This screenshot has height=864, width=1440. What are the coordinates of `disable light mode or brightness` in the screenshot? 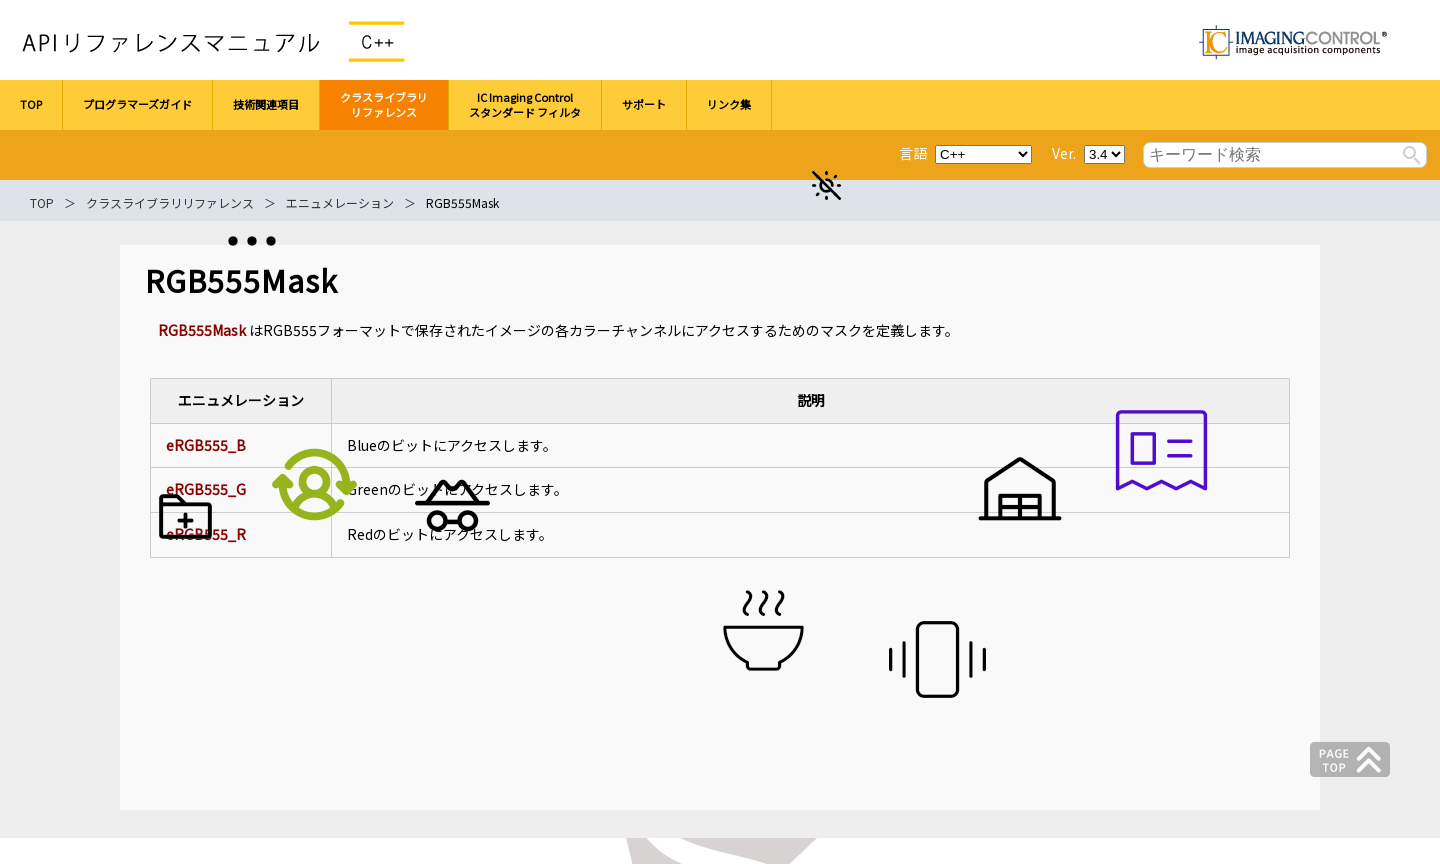 It's located at (826, 185).